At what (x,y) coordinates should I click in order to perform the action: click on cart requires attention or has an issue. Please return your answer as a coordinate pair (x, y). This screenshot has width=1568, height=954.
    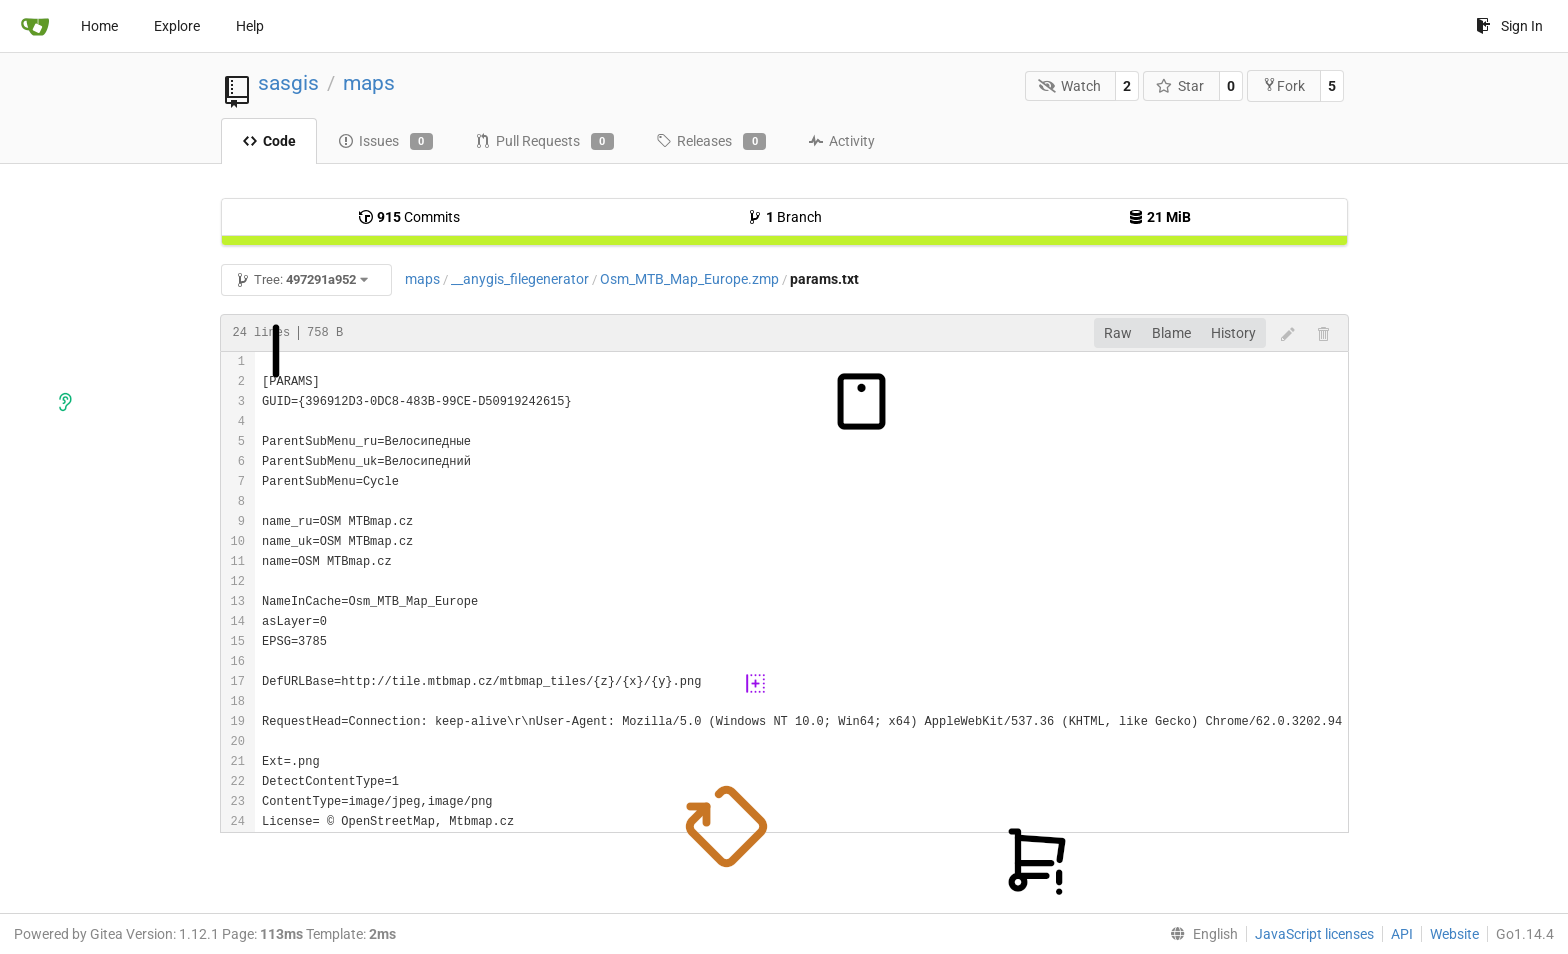
    Looking at the image, I should click on (1037, 860).